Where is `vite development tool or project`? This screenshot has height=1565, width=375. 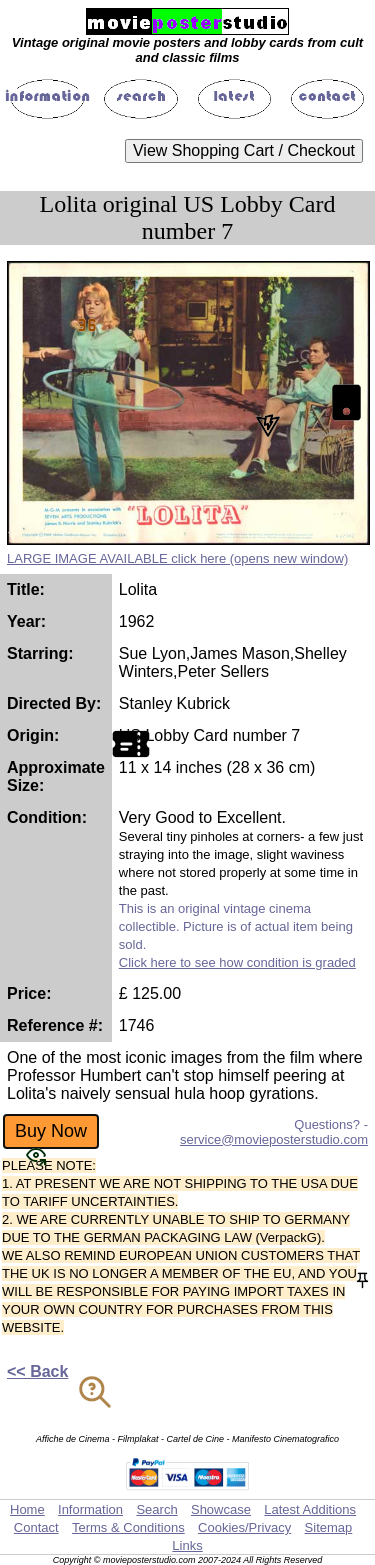 vite development tool or project is located at coordinates (268, 425).